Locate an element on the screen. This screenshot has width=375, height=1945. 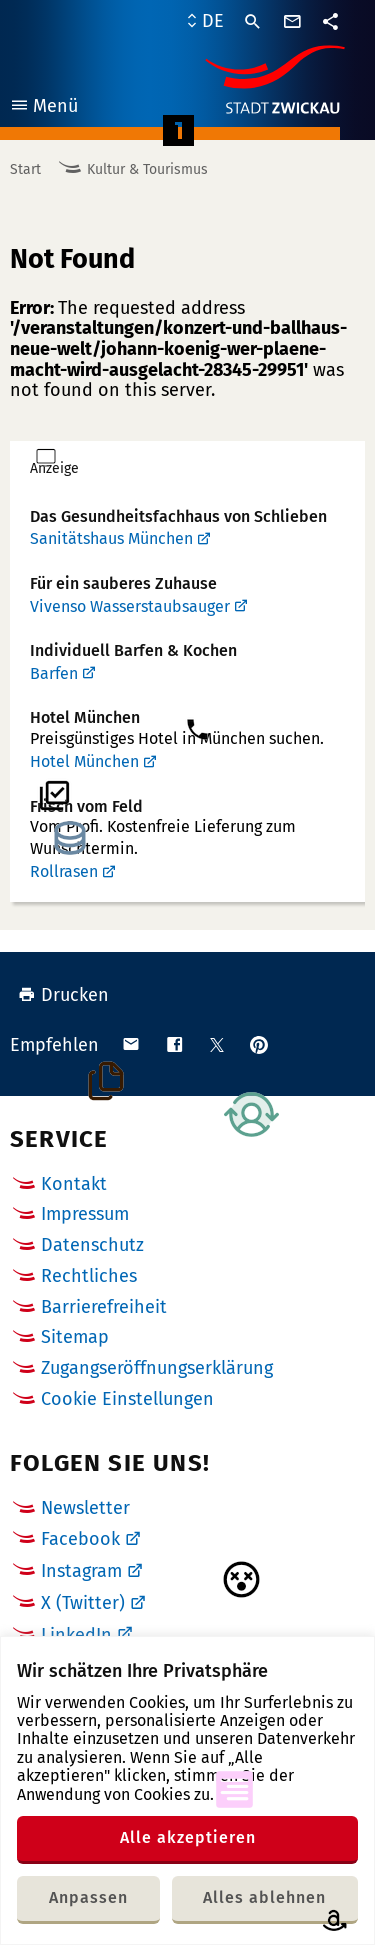
indicates a confused or overwhelmed state is located at coordinates (241, 1579).